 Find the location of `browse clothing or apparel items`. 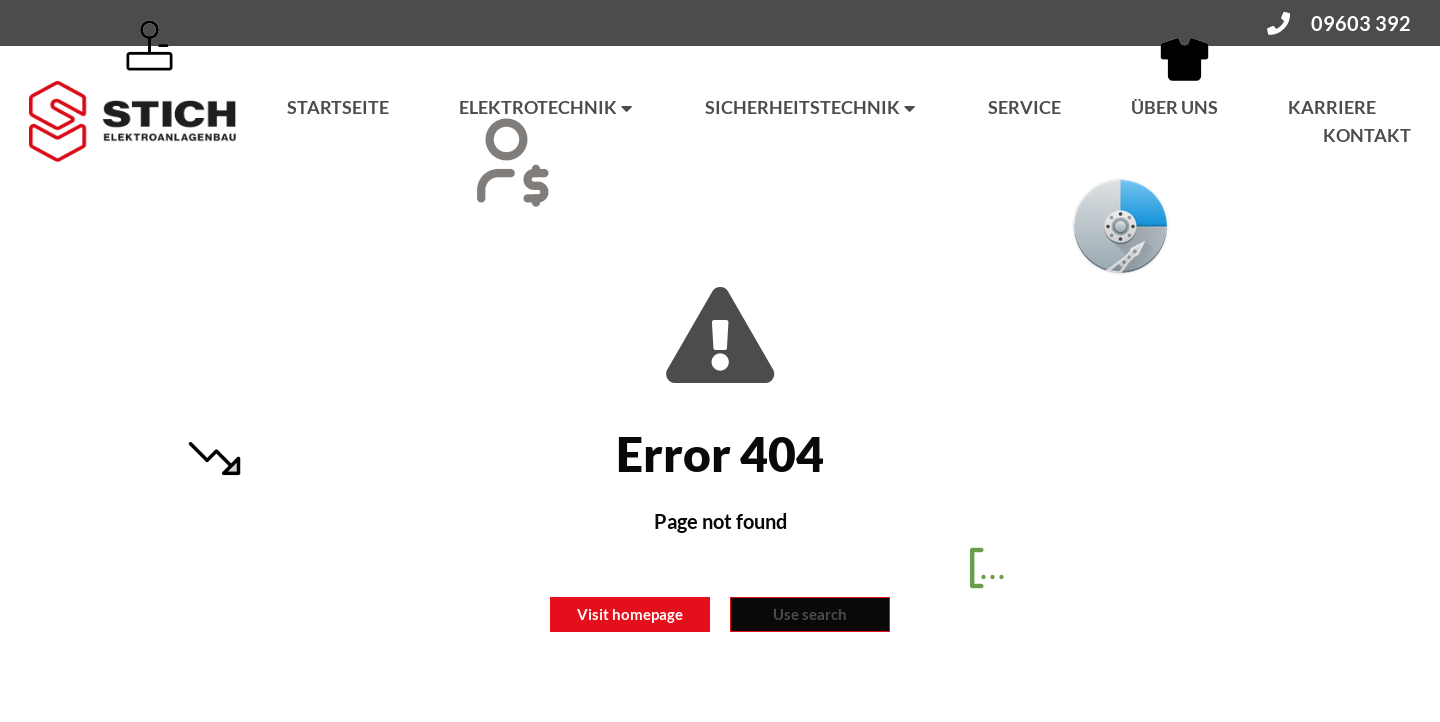

browse clothing or apparel items is located at coordinates (1184, 59).